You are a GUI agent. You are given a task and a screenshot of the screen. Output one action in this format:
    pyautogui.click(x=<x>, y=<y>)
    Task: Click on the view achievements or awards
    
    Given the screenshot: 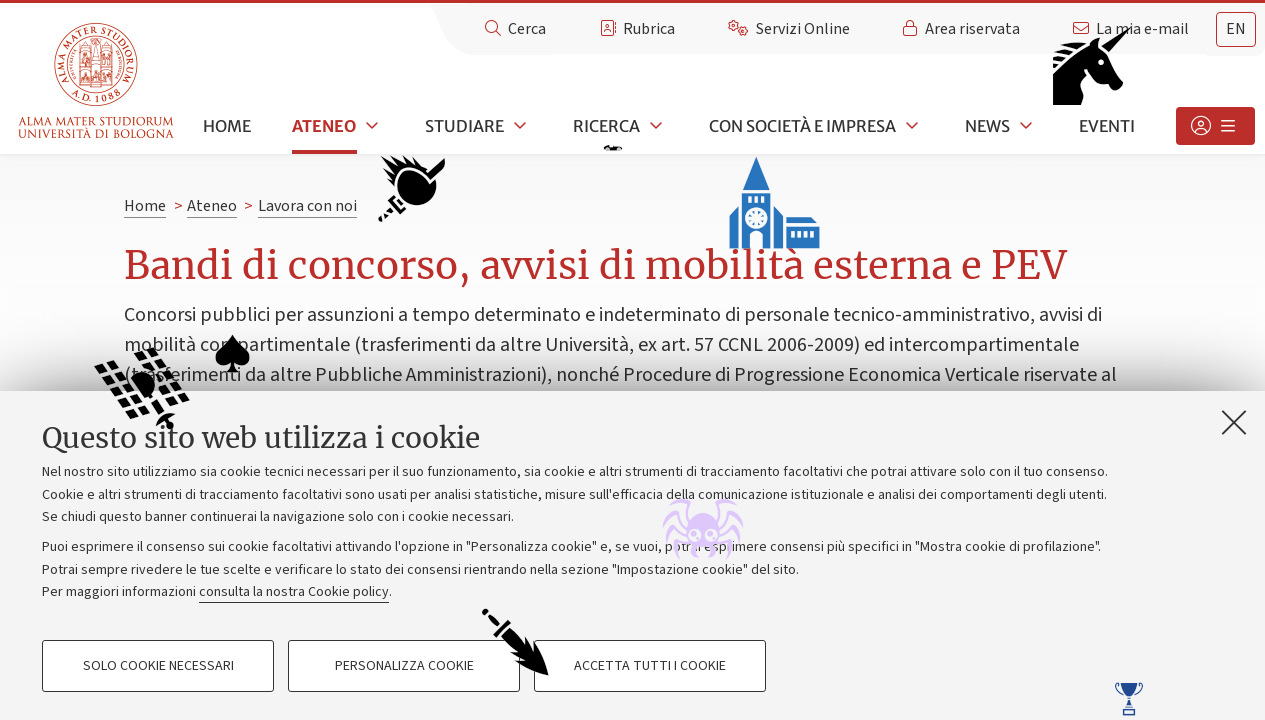 What is the action you would take?
    pyautogui.click(x=1129, y=699)
    